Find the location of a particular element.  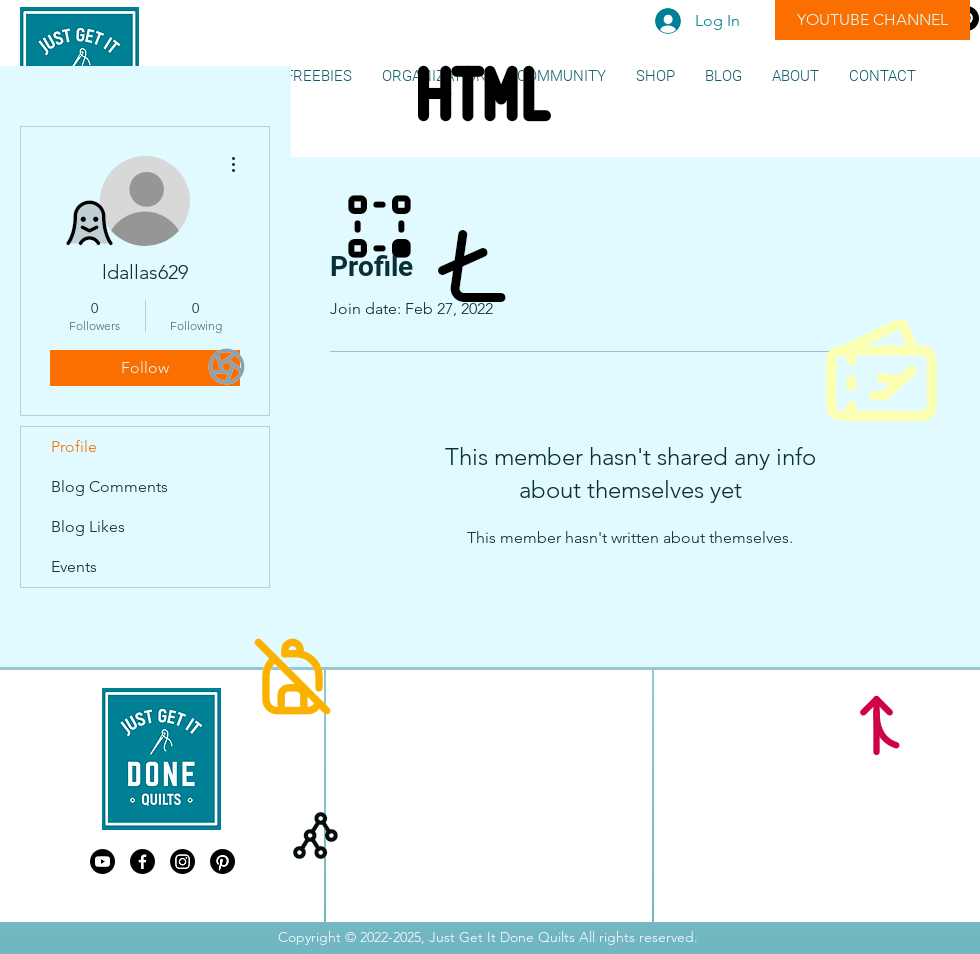

no backpack allowed is located at coordinates (292, 676).